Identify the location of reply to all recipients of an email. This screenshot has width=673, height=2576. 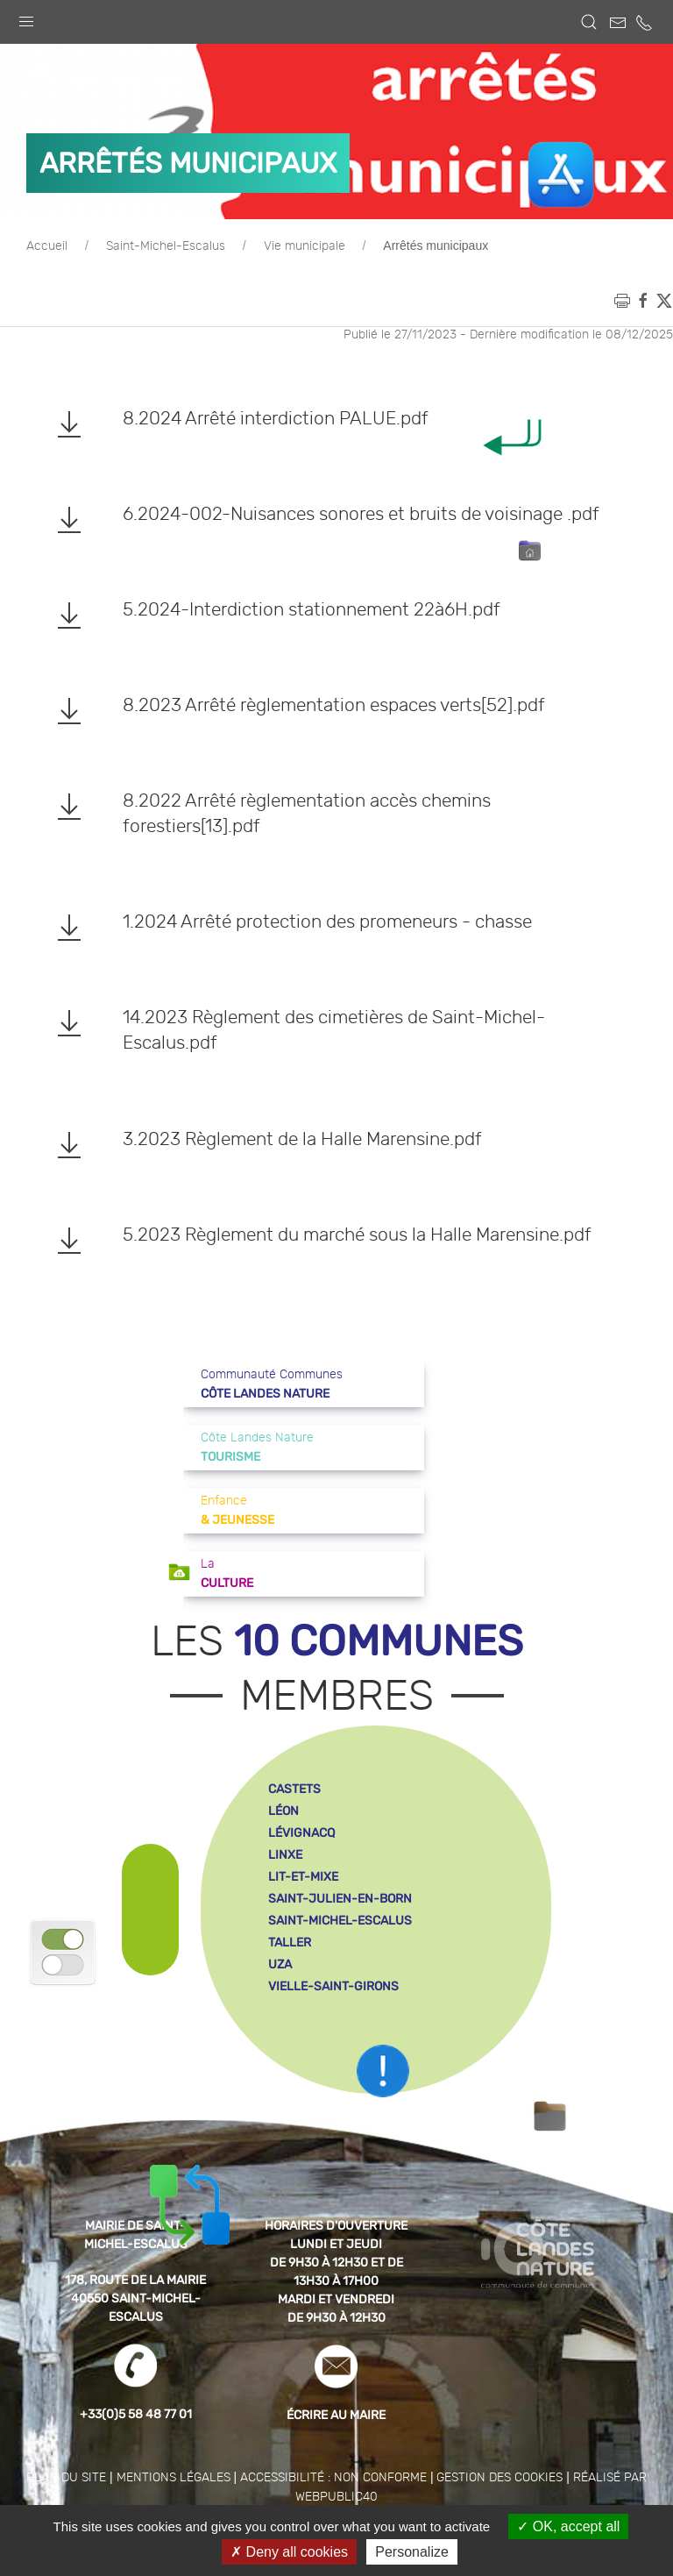
(511, 437).